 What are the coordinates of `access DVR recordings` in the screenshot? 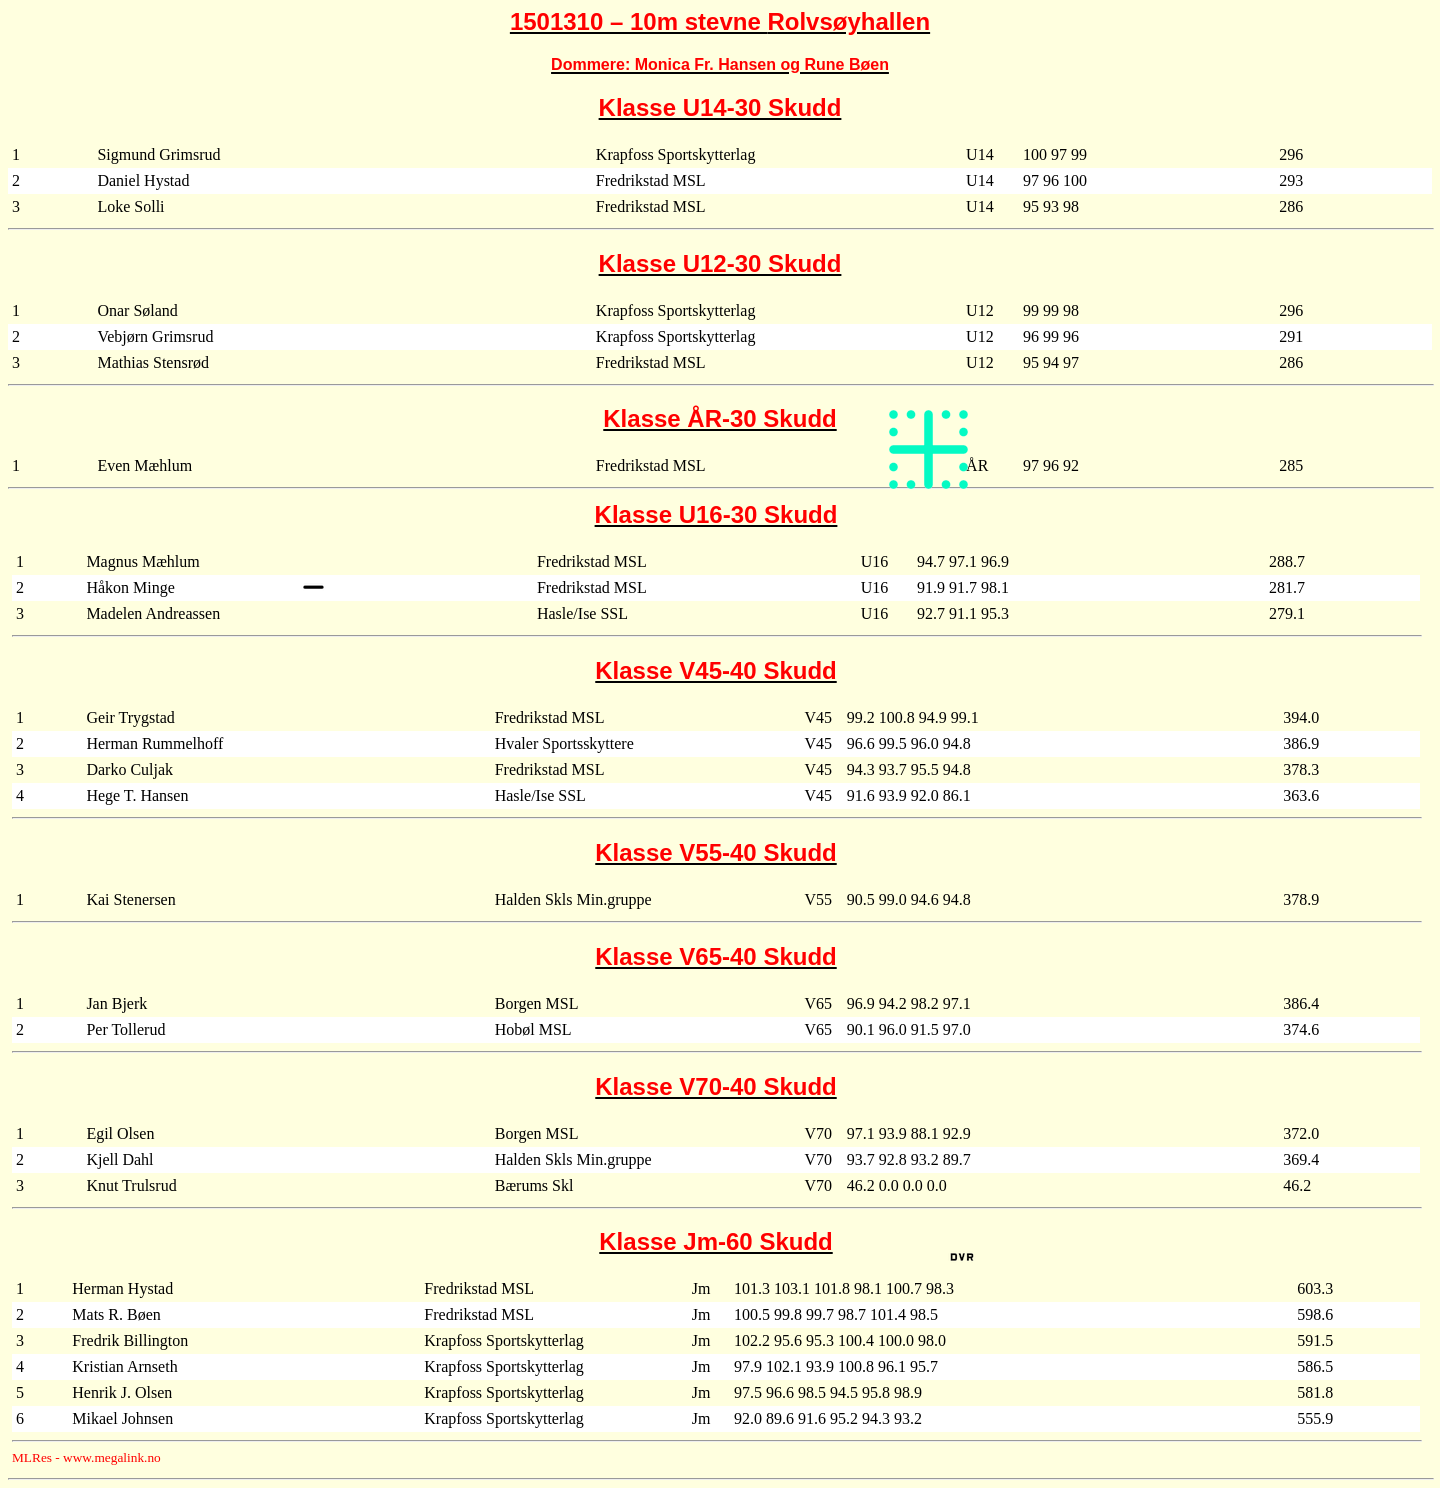 It's located at (962, 1257).